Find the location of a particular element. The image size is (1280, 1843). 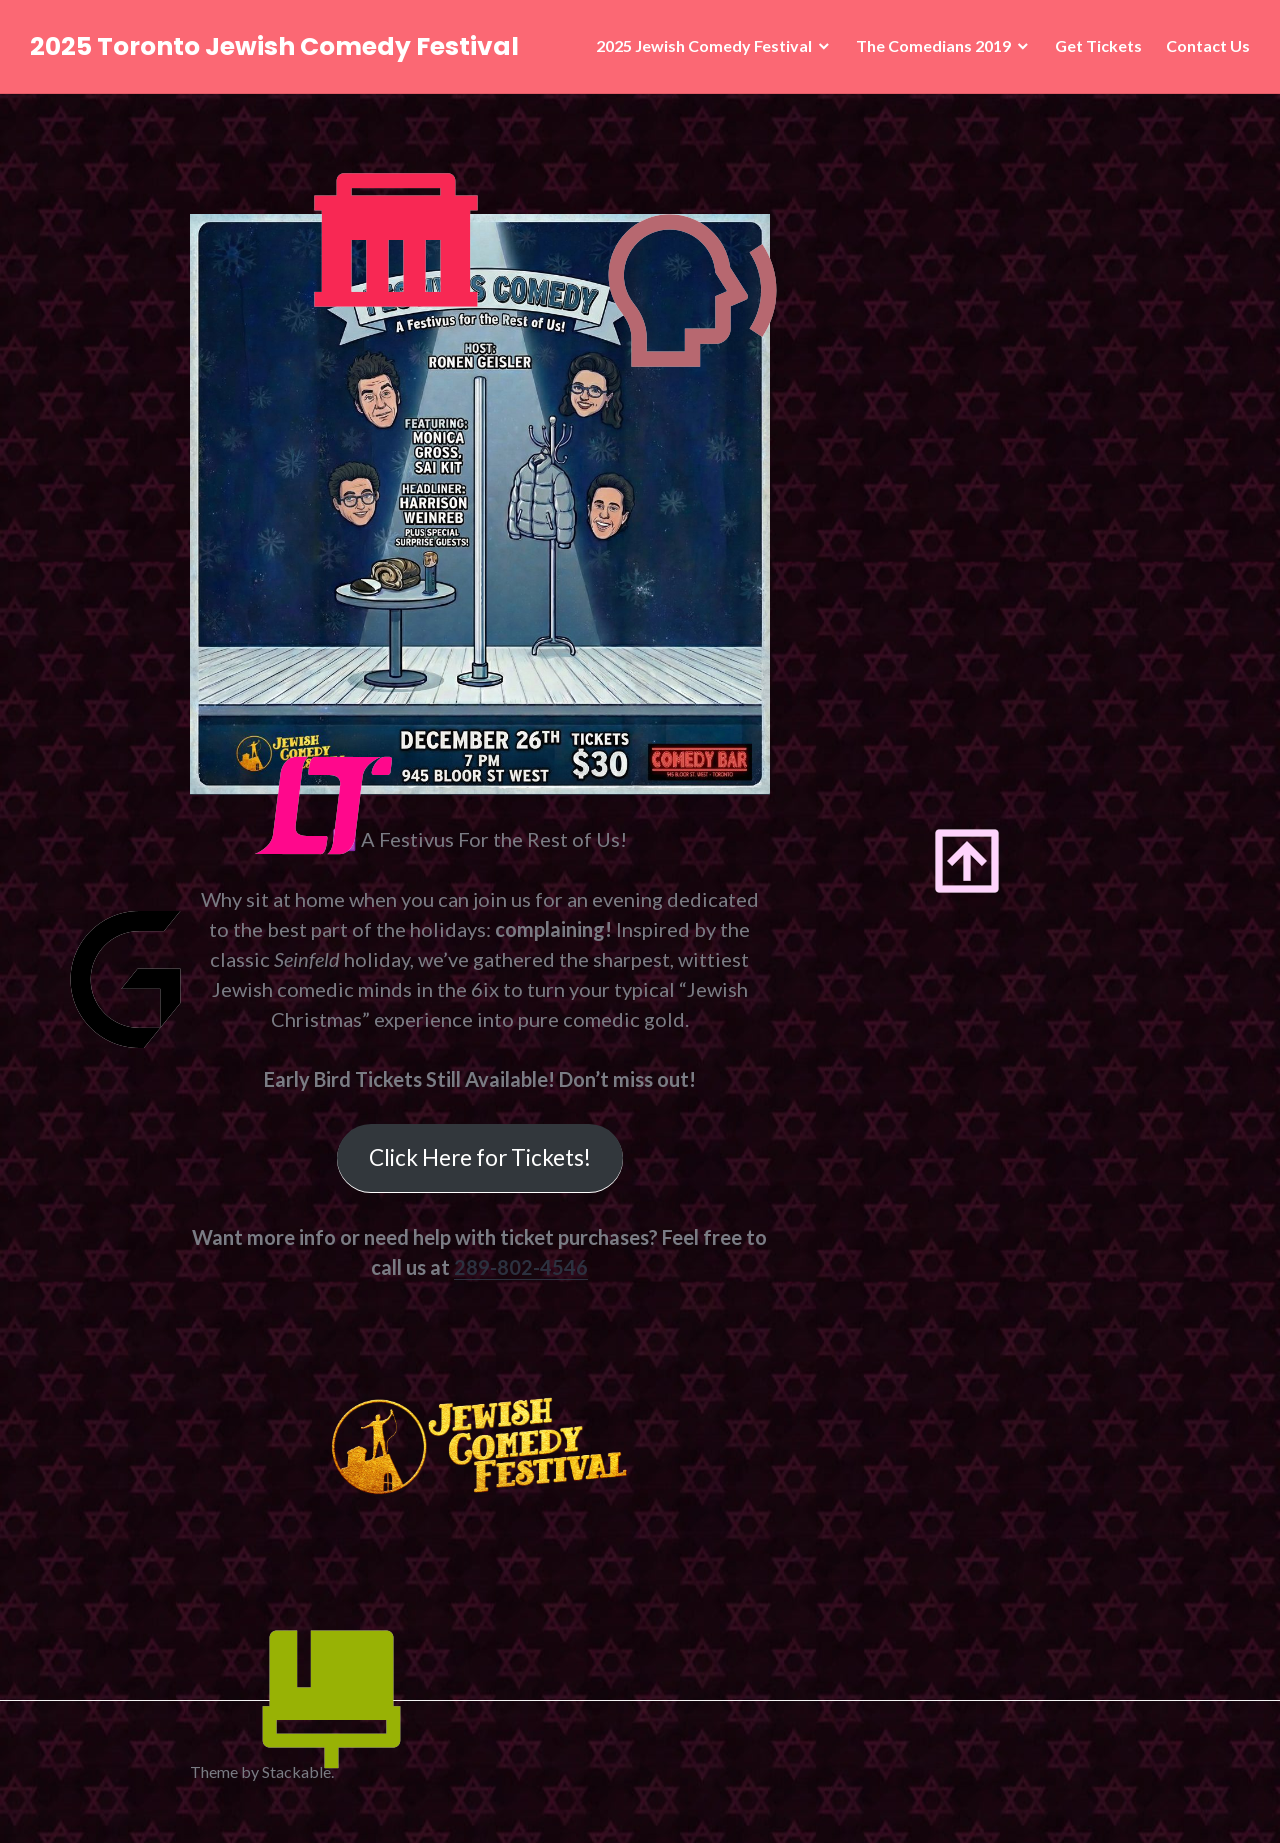

visit the Great Learning website or platform is located at coordinates (125, 979).